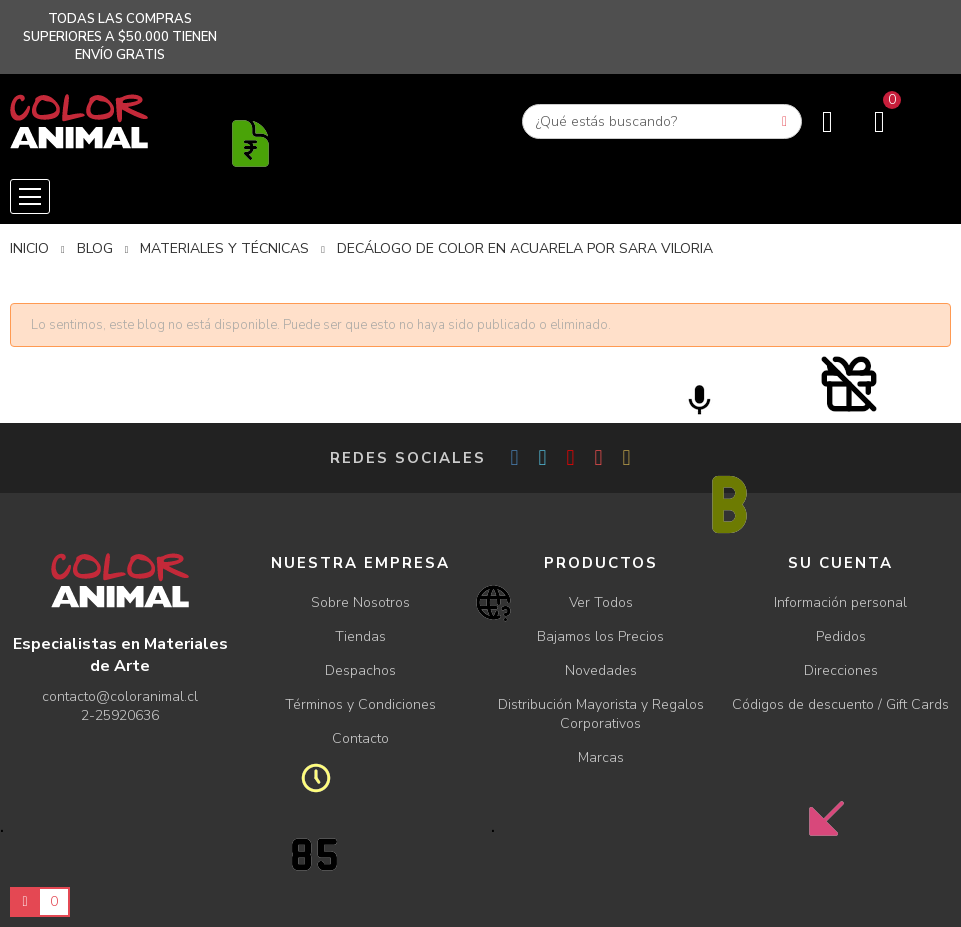 This screenshot has width=961, height=927. What do you see at coordinates (826, 818) in the screenshot?
I see `navigate to the bottom-left corner` at bounding box center [826, 818].